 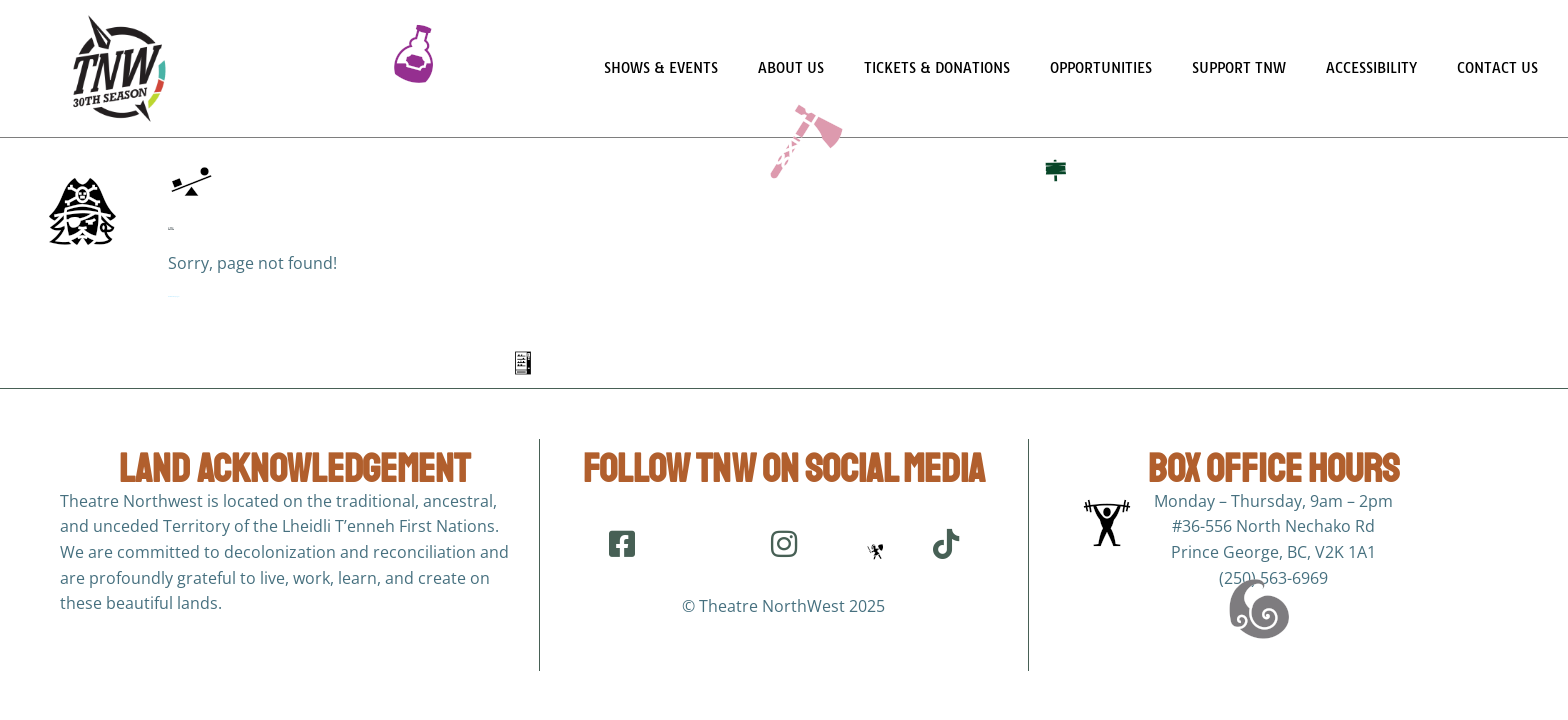 I want to click on access vending machine or automated purchase options, so click(x=523, y=363).